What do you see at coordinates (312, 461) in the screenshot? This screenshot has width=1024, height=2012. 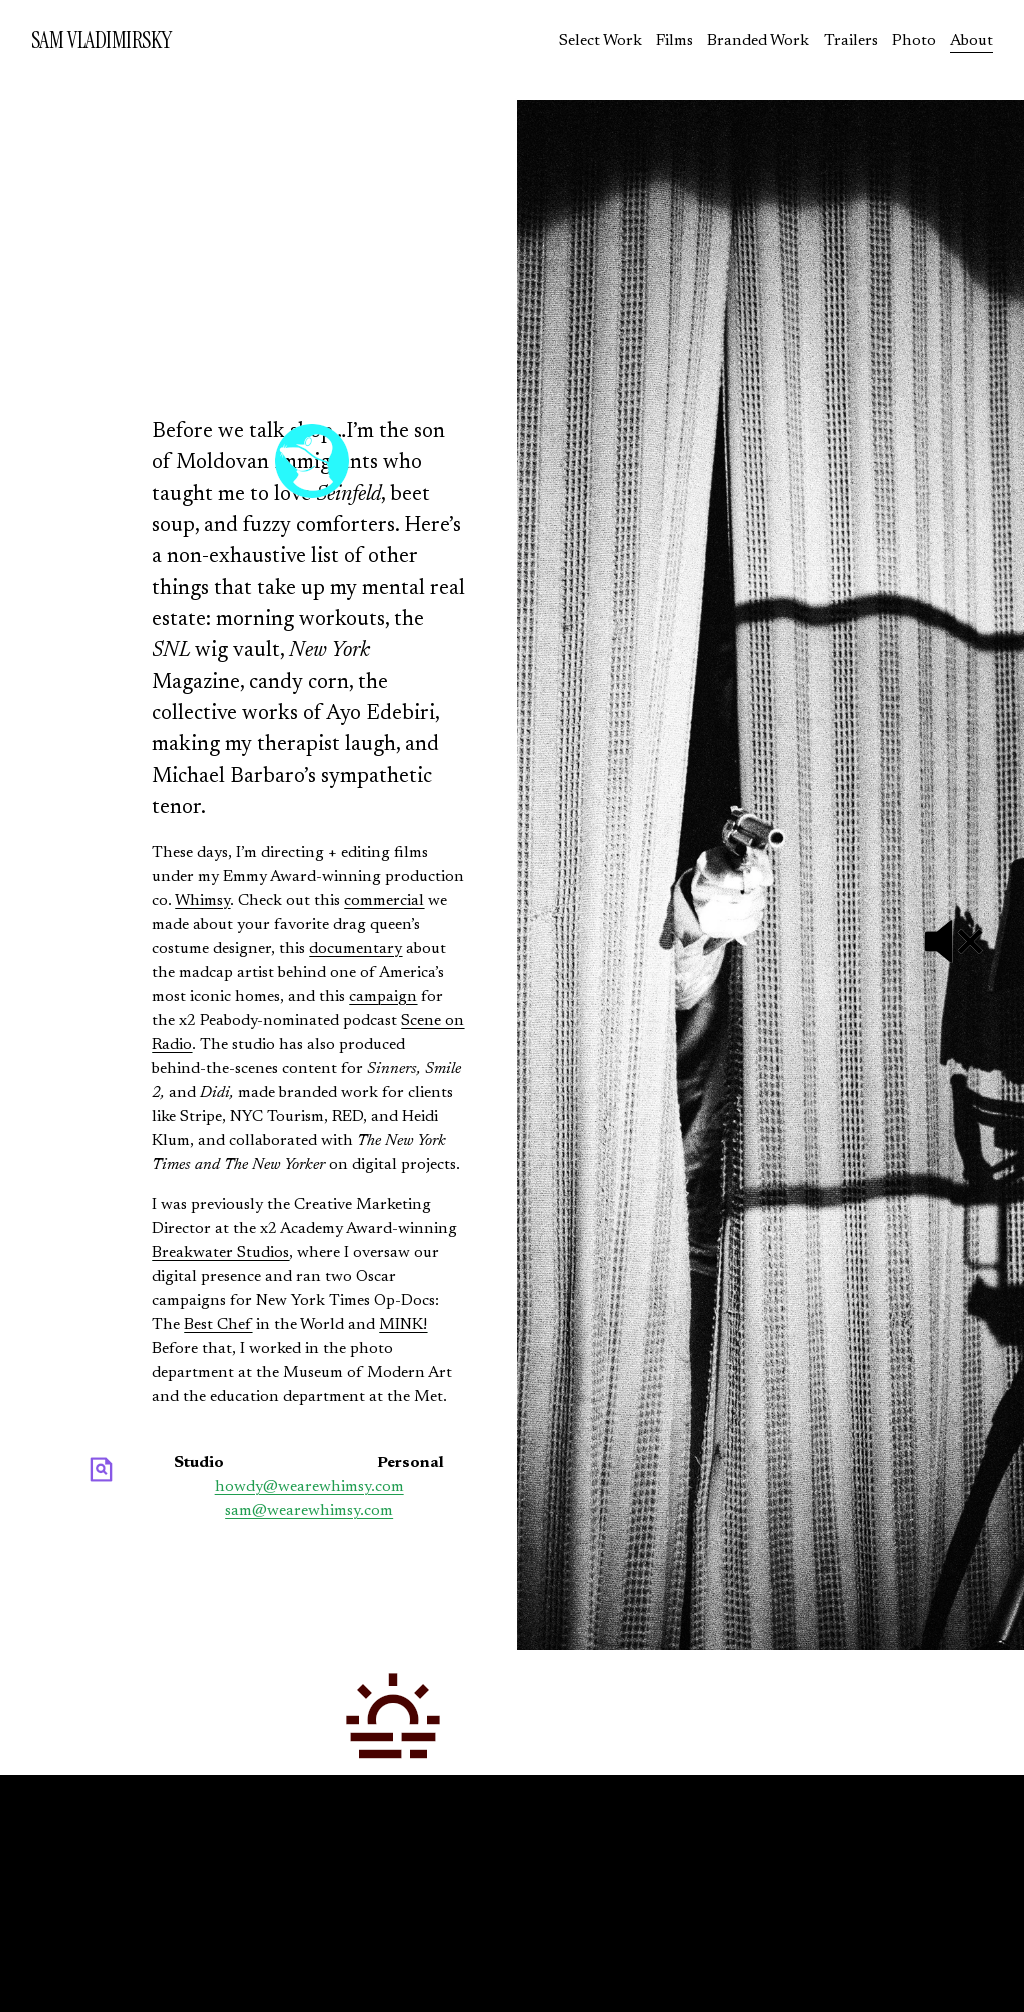 I see `open Mullvad VPN app` at bounding box center [312, 461].